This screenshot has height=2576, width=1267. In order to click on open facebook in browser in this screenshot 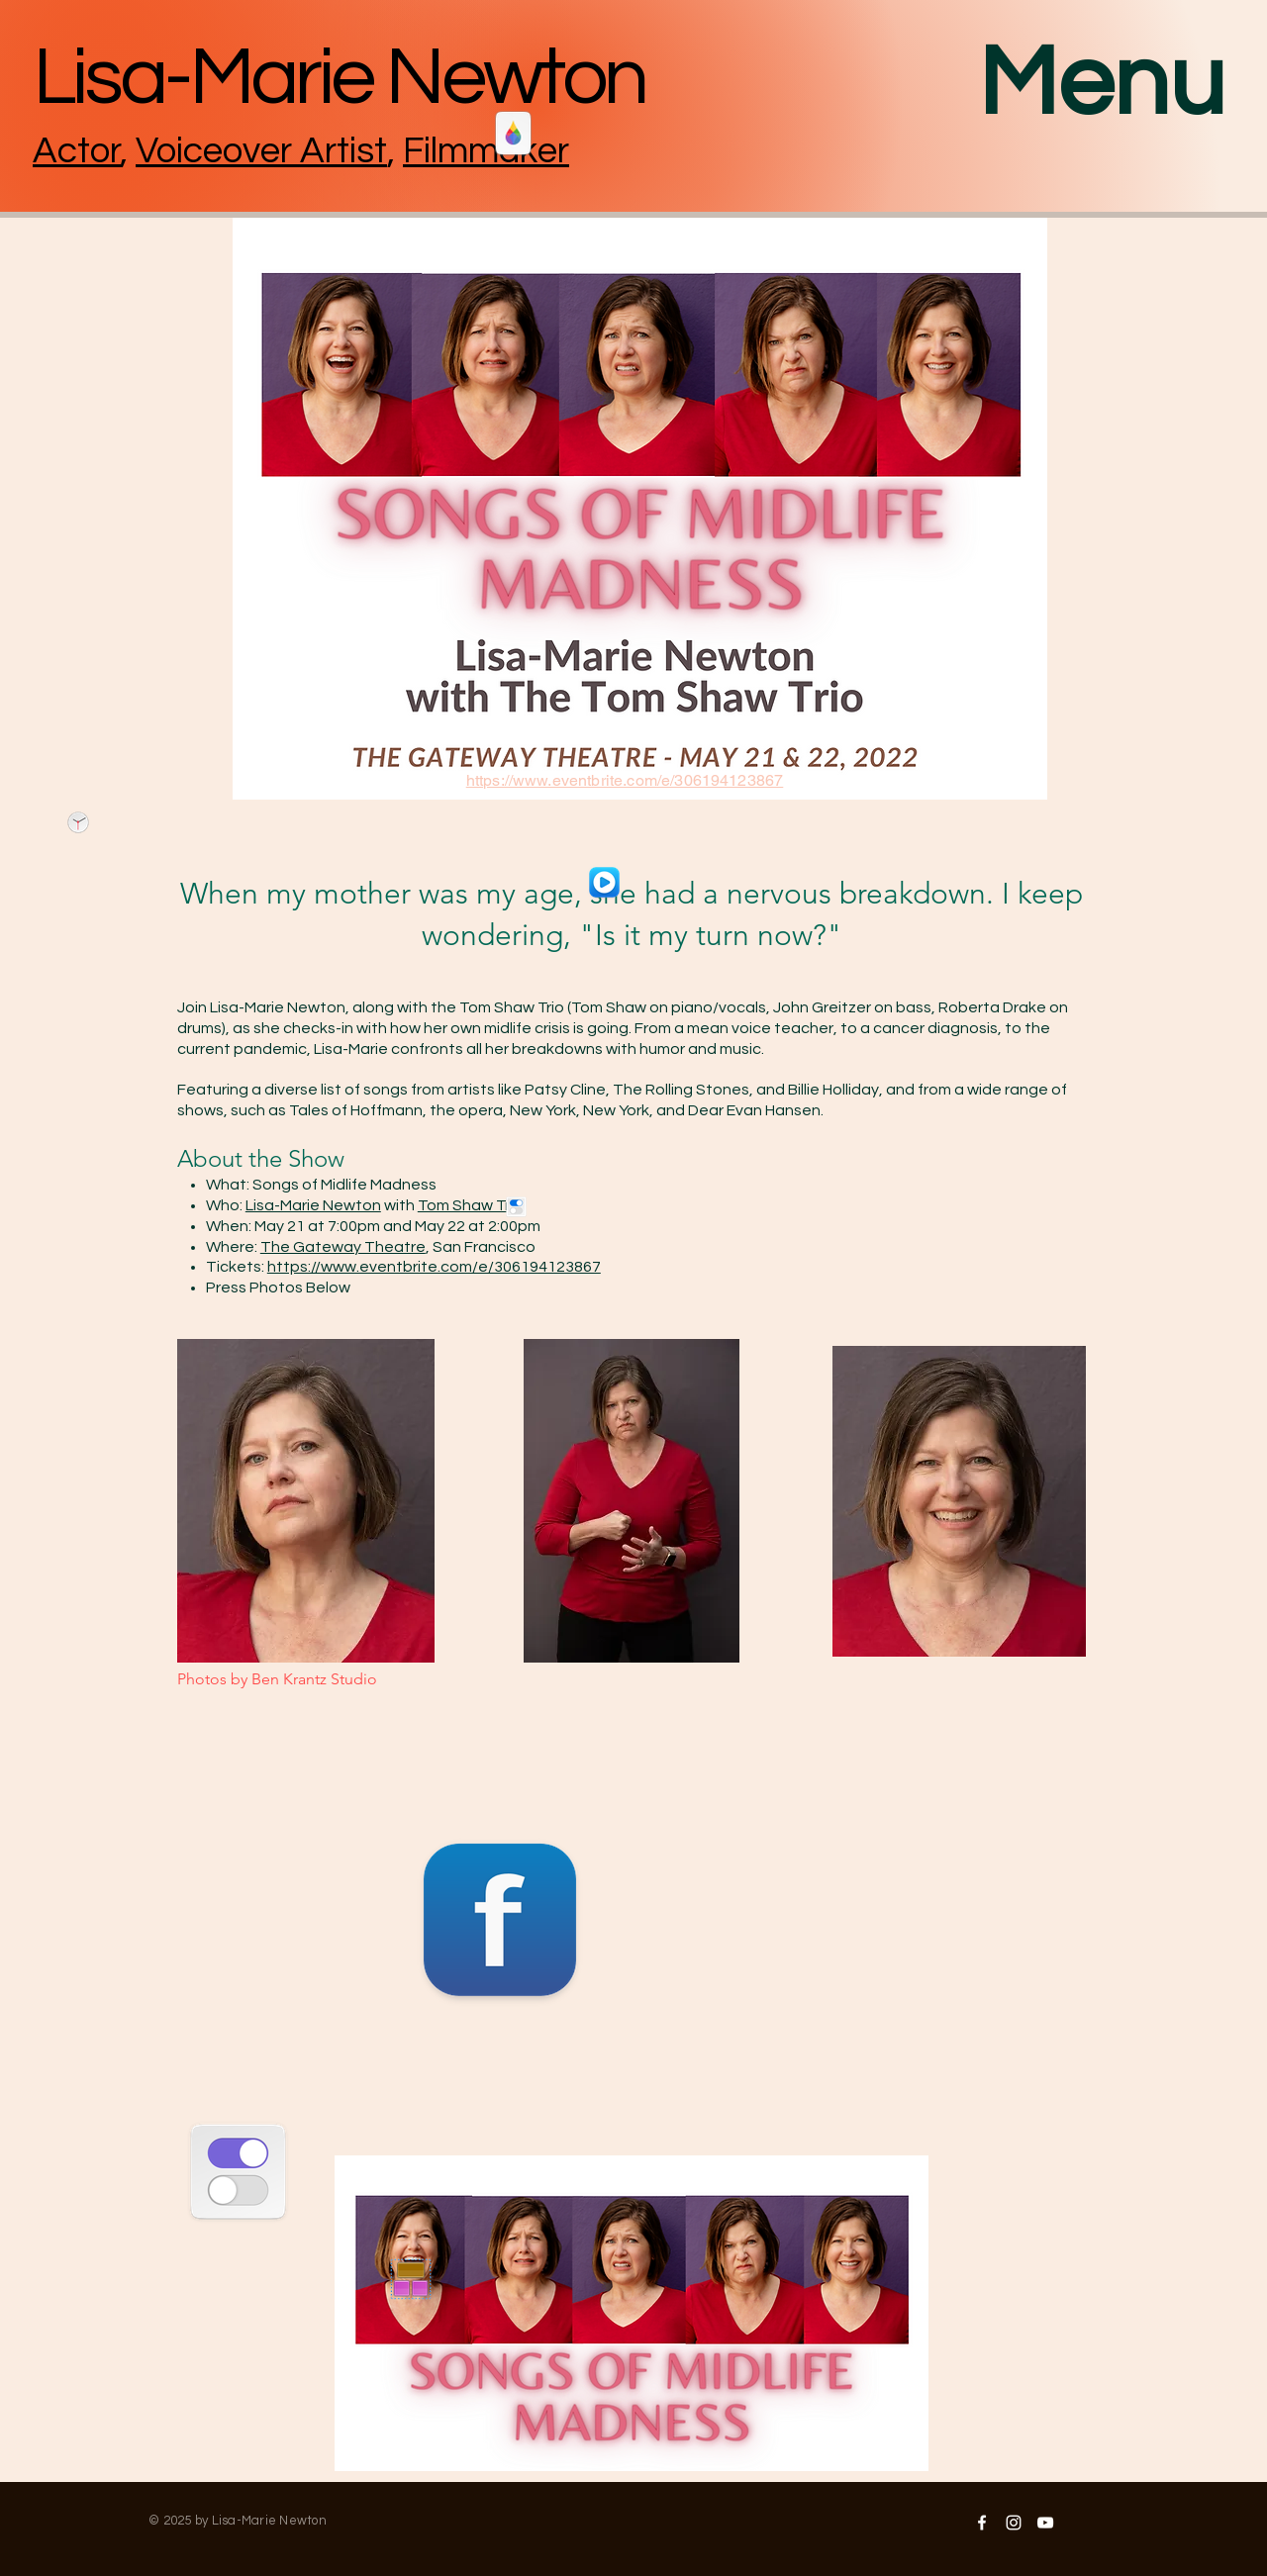, I will do `click(500, 1920)`.